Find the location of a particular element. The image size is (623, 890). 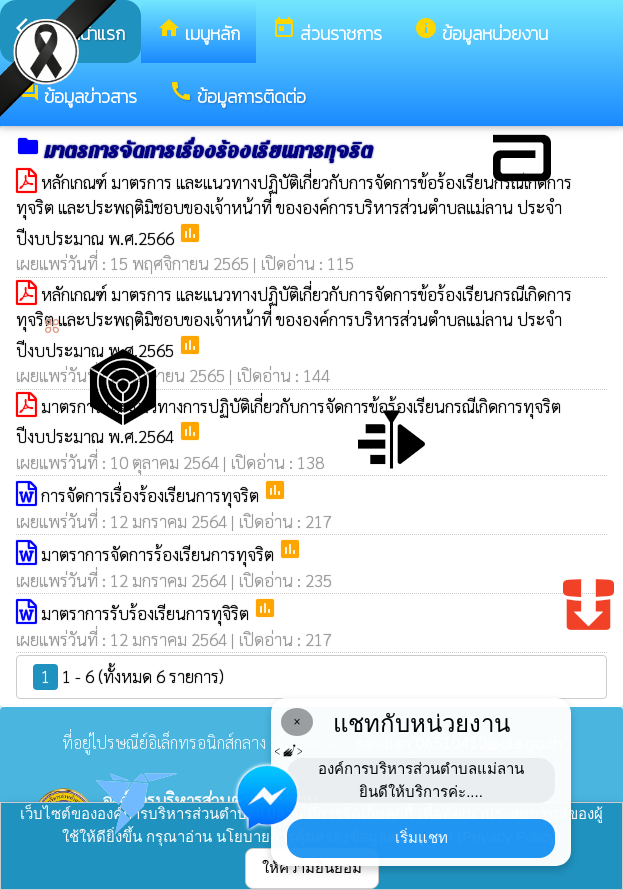

abbott company logo is located at coordinates (522, 158).